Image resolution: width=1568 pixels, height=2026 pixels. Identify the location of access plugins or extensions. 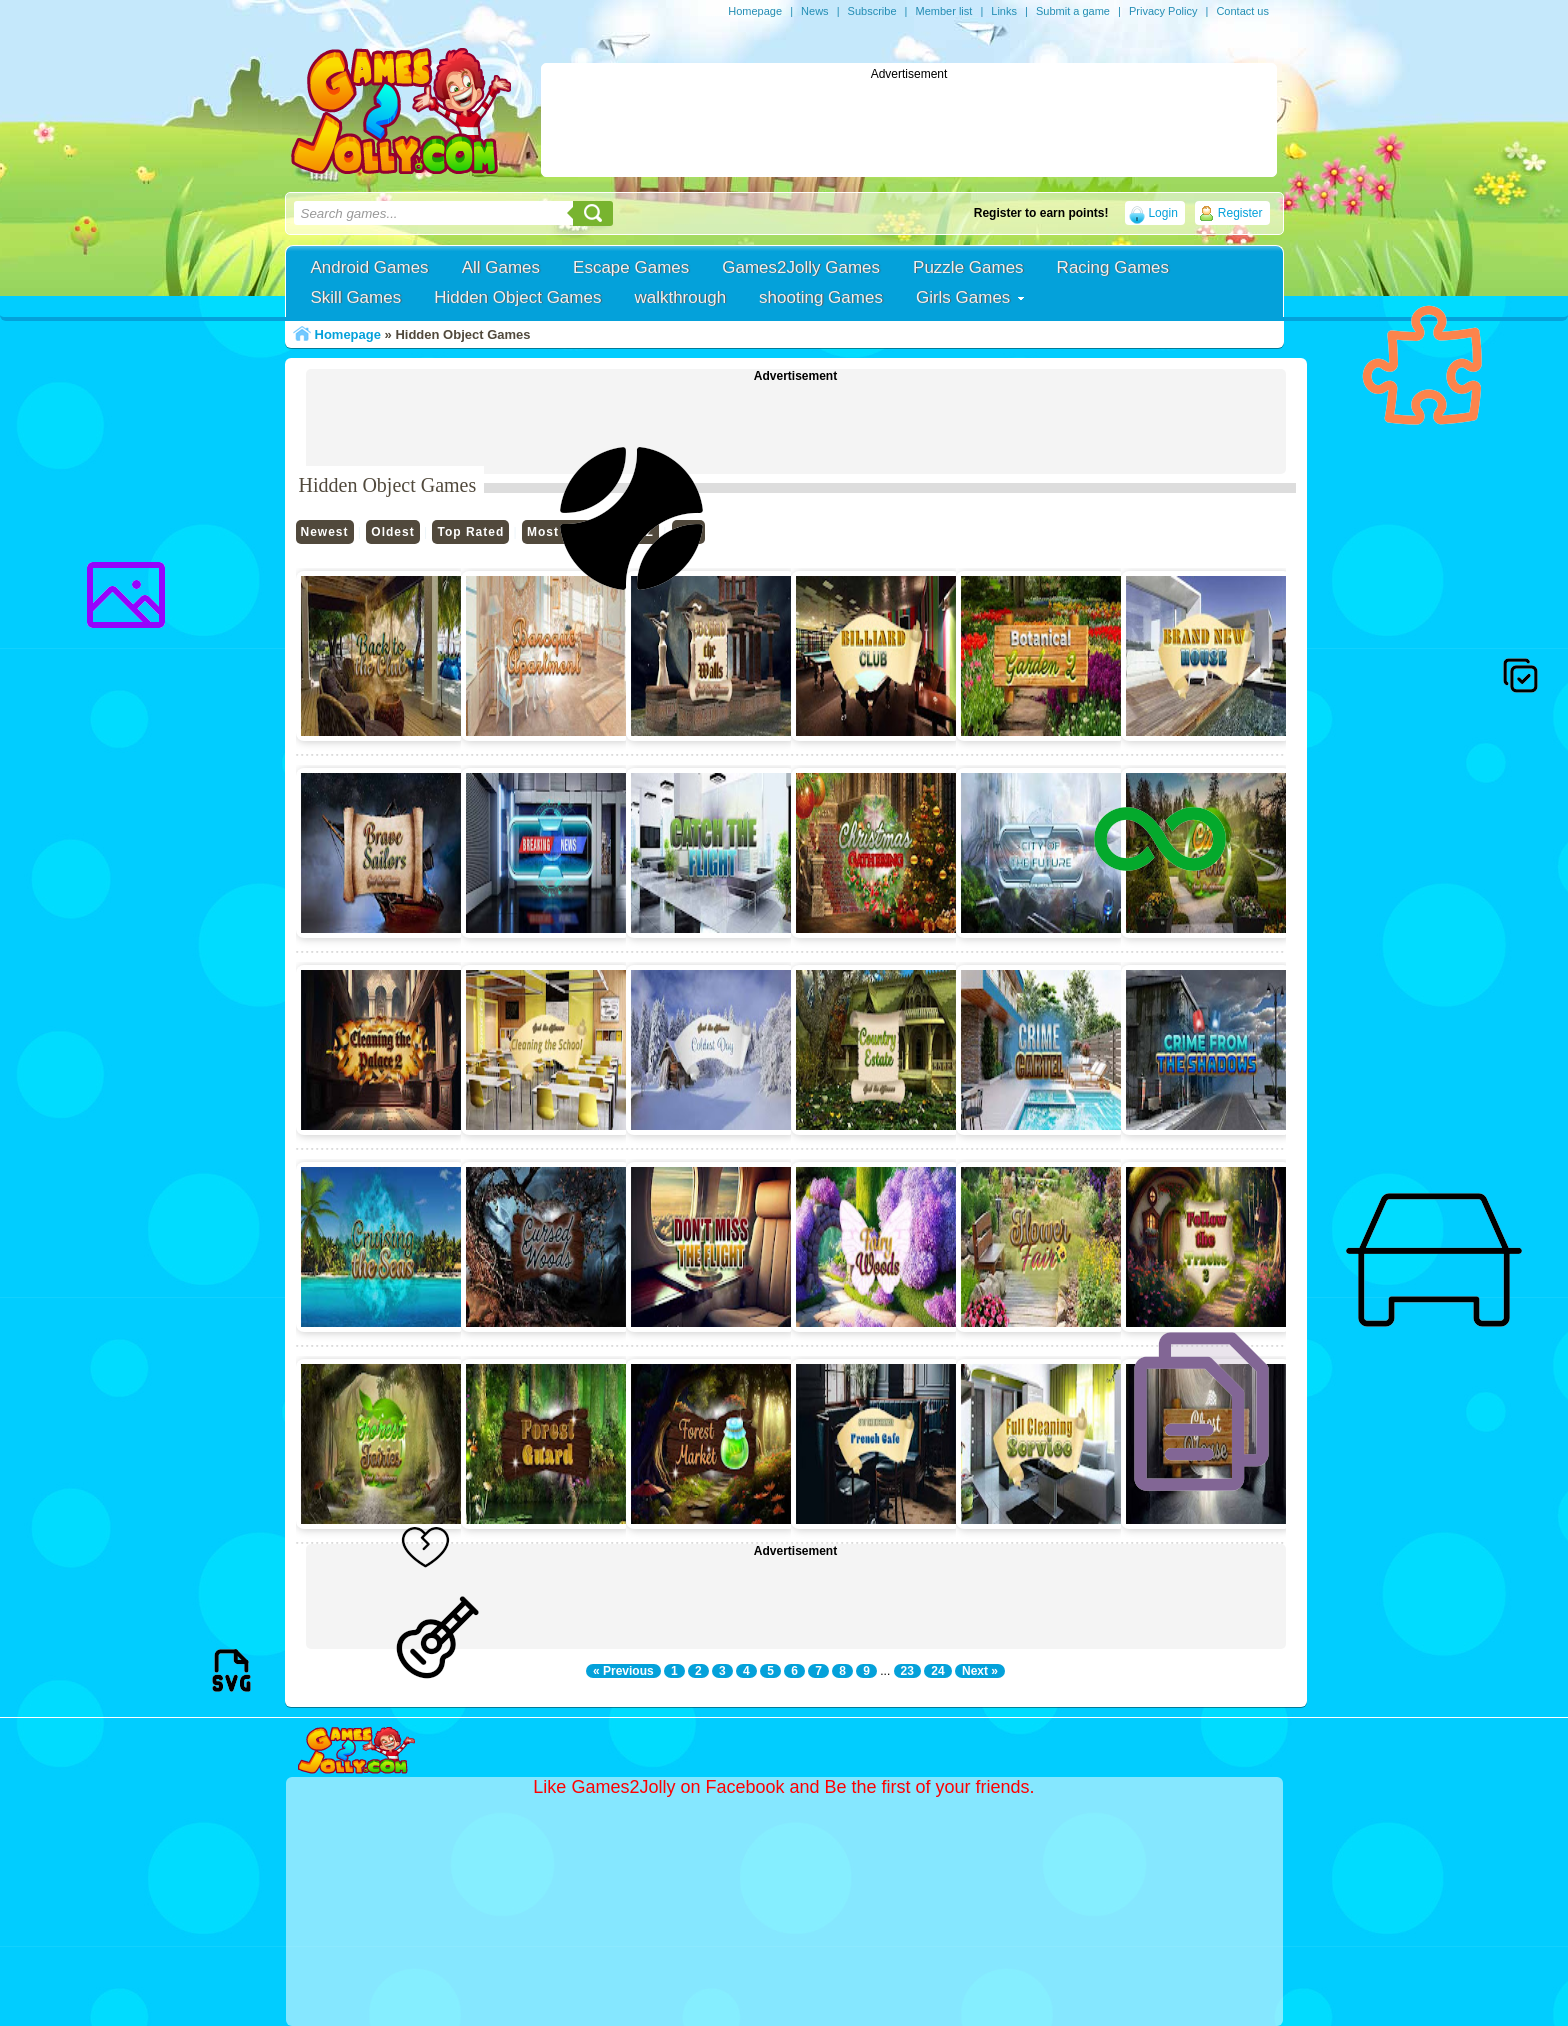
(1424, 367).